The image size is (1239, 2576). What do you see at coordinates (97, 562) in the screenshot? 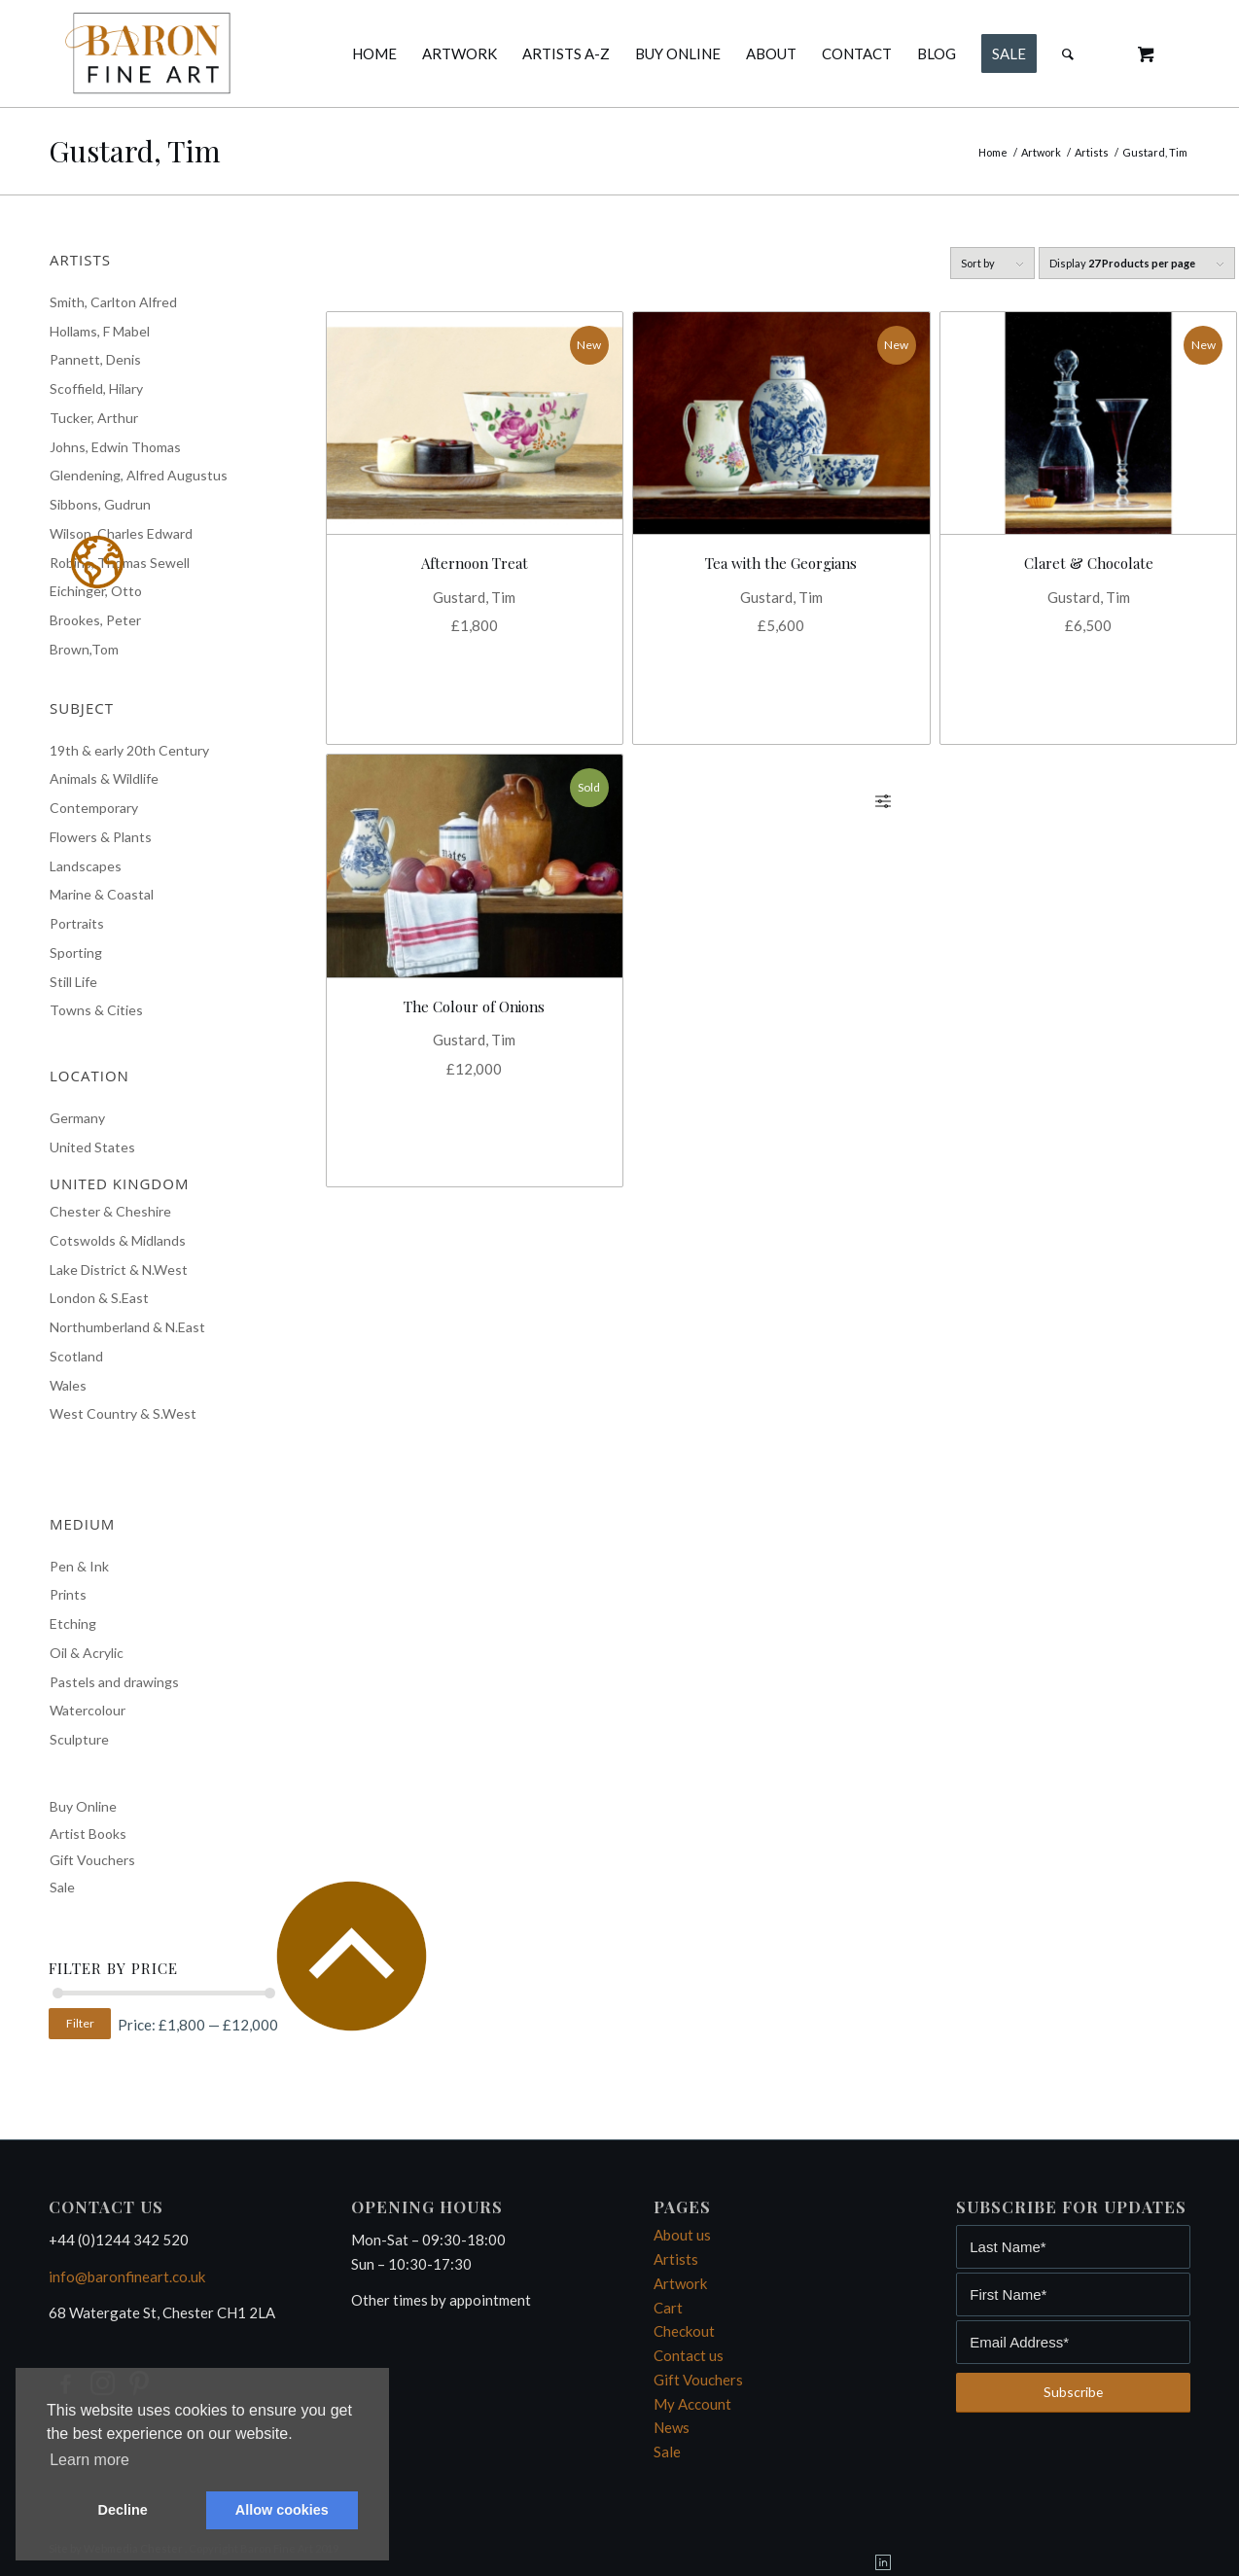
I see `switch to global or worldwide view` at bounding box center [97, 562].